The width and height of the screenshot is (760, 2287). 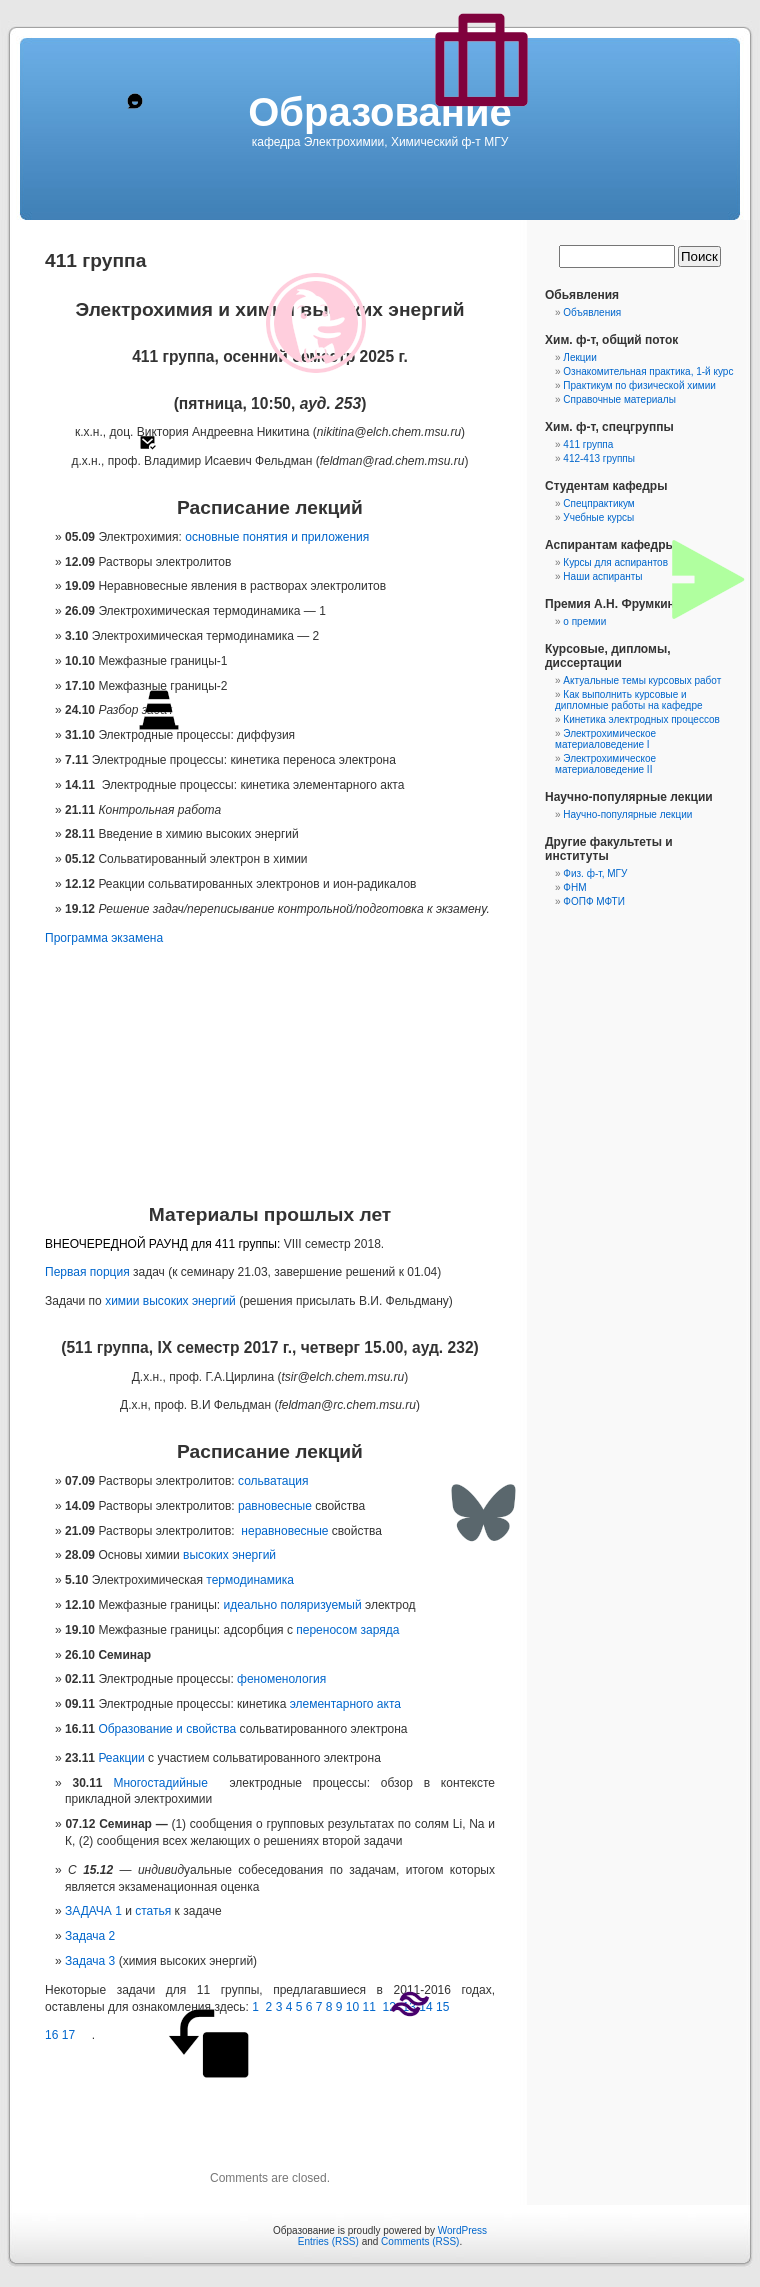 I want to click on tailwind css framework logo, so click(x=410, y=2004).